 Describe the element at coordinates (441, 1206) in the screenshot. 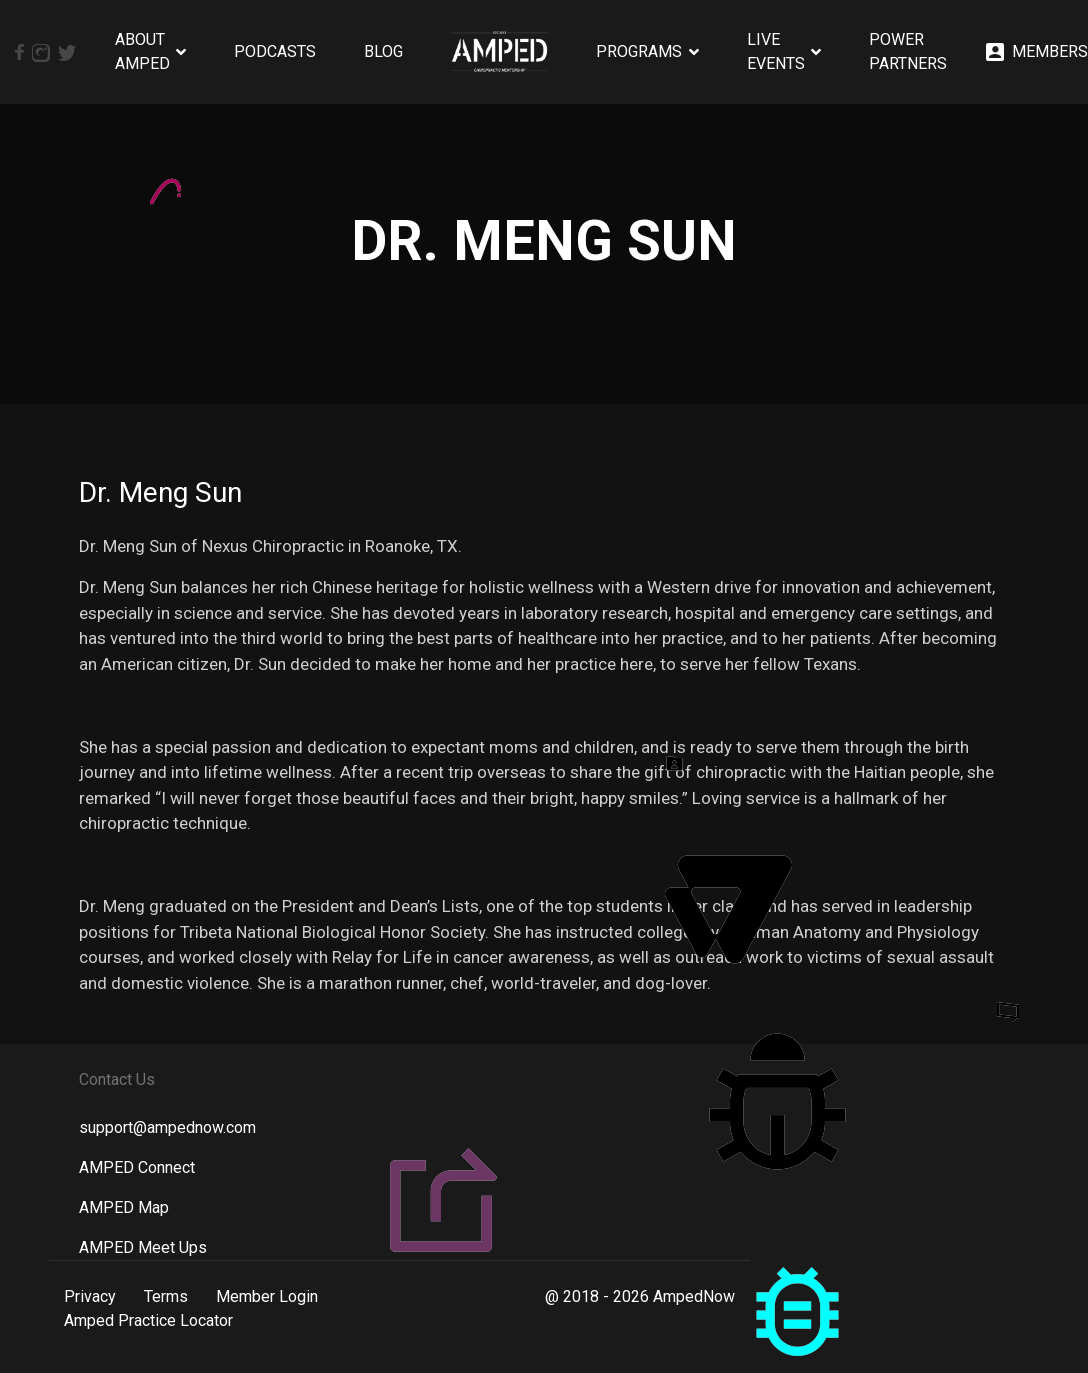

I see `share content to another app or platform` at that location.